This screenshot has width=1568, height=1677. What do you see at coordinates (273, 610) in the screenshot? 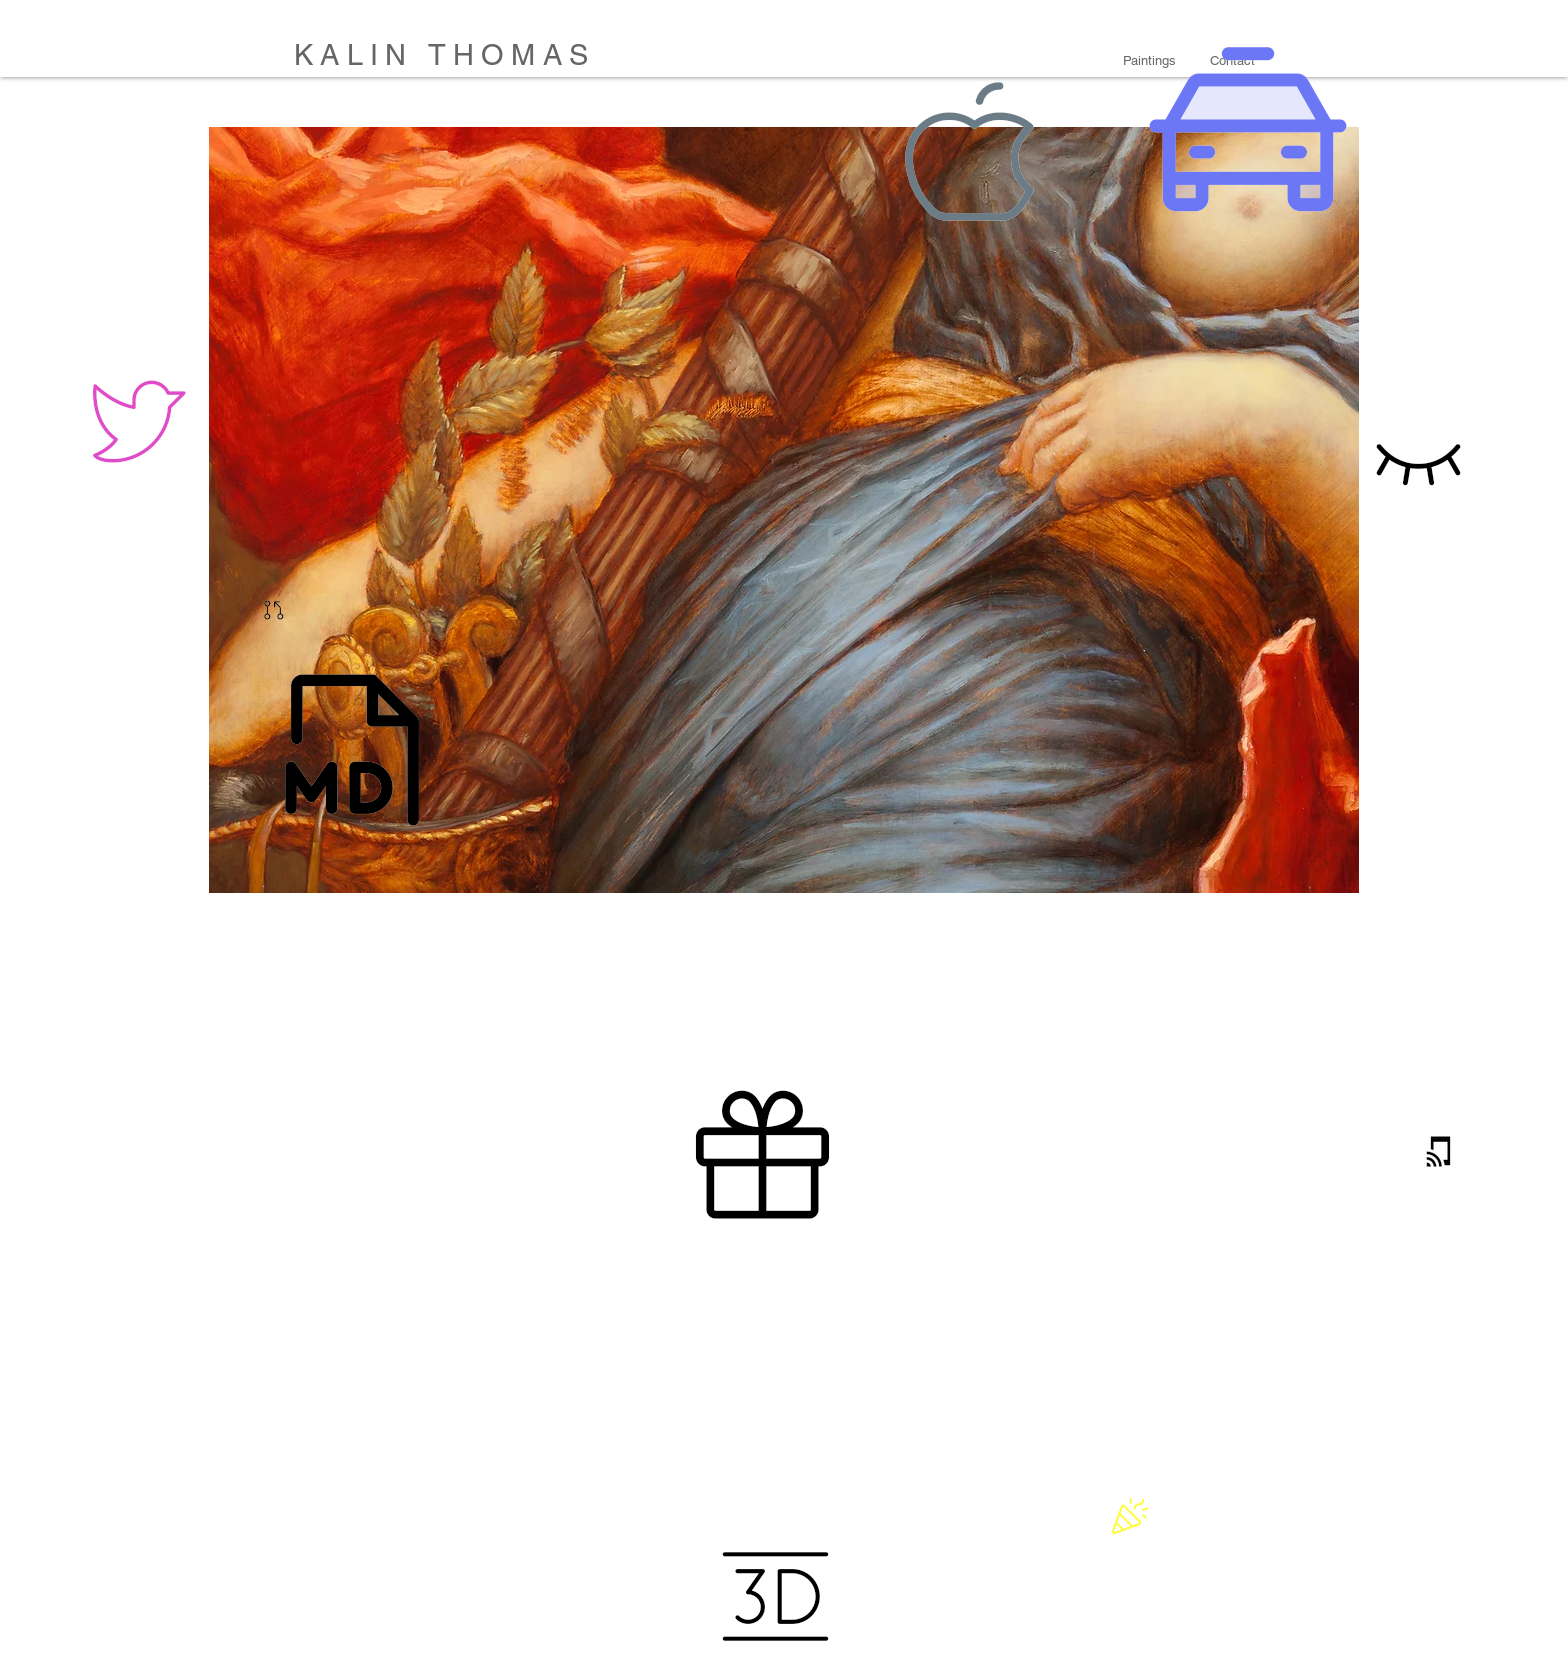
I see `create a new pull request` at bounding box center [273, 610].